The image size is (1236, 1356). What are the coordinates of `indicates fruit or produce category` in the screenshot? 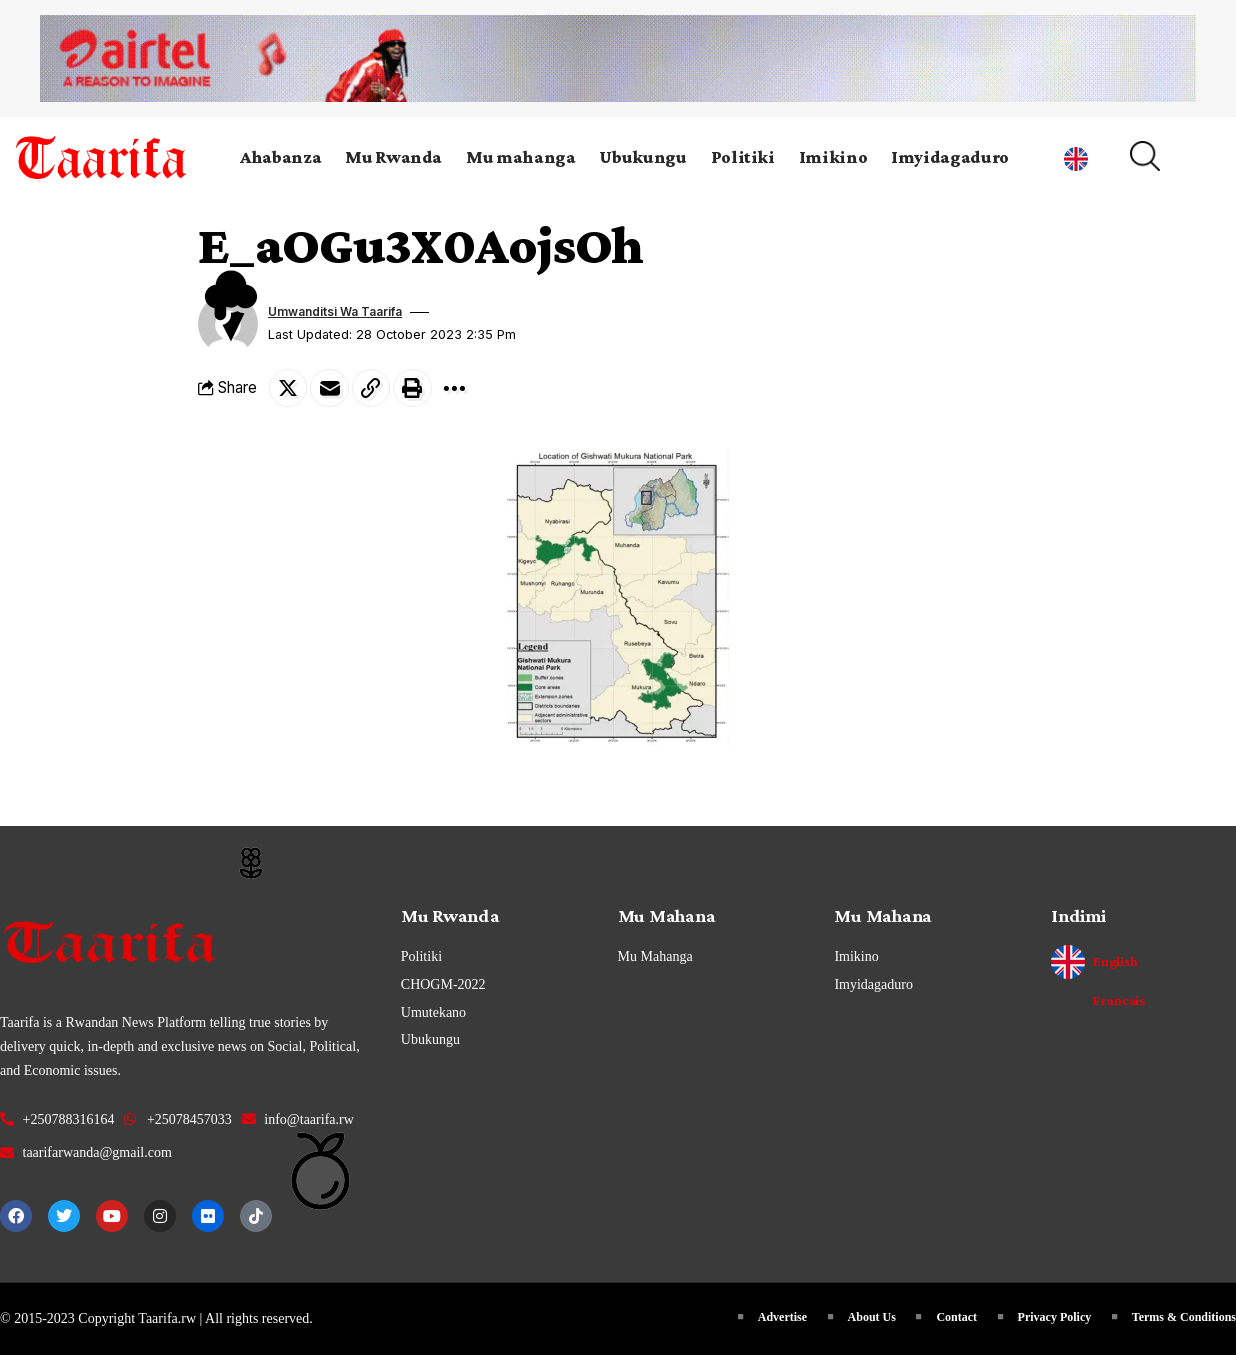 It's located at (320, 1172).